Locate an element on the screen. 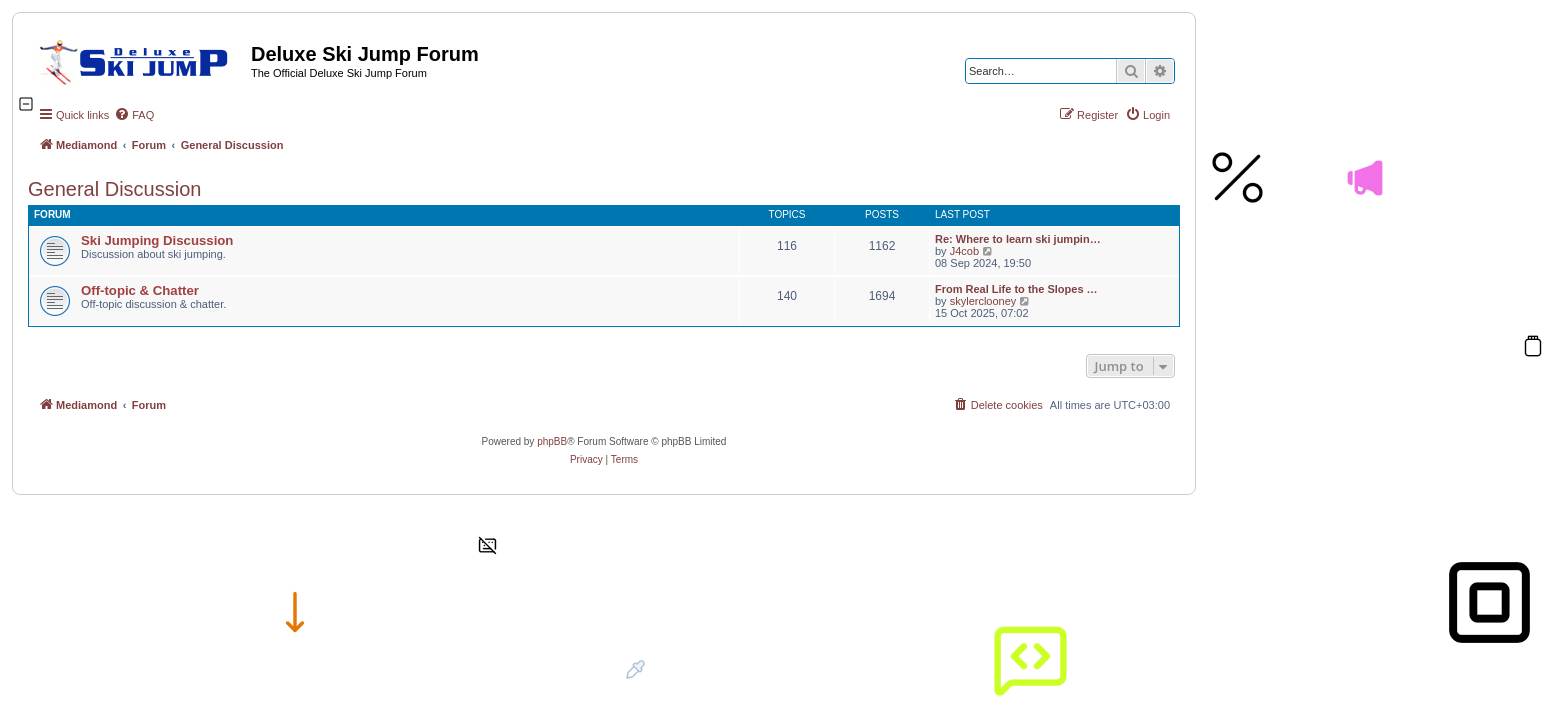 This screenshot has height=727, width=1568. disable keyboard input is located at coordinates (487, 545).